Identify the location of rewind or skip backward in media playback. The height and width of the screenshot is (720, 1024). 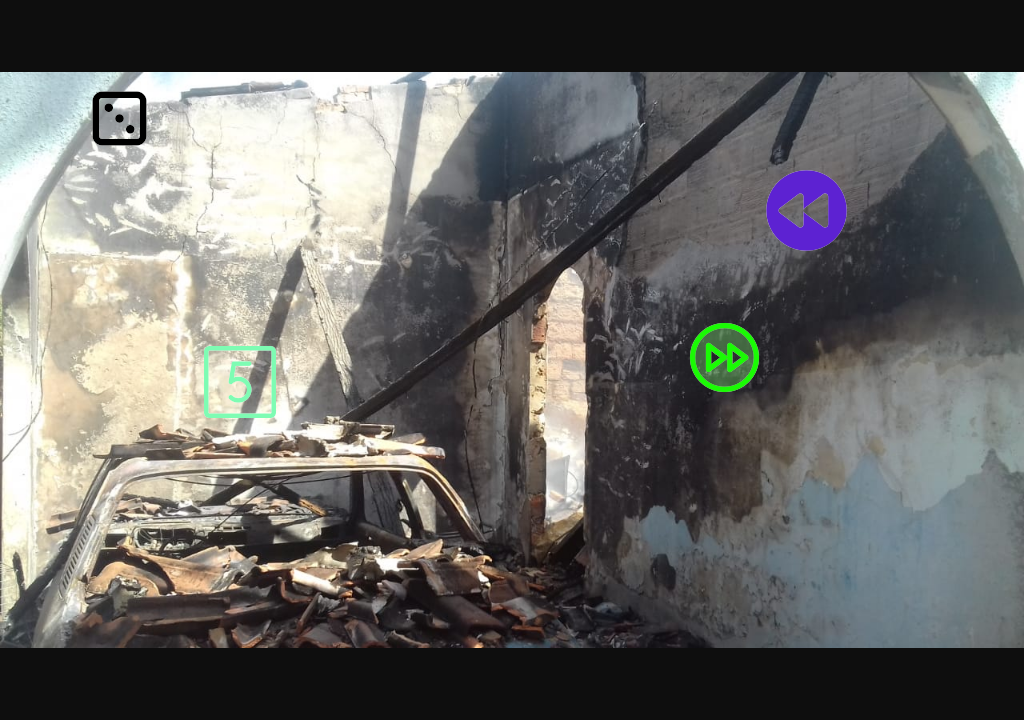
(806, 210).